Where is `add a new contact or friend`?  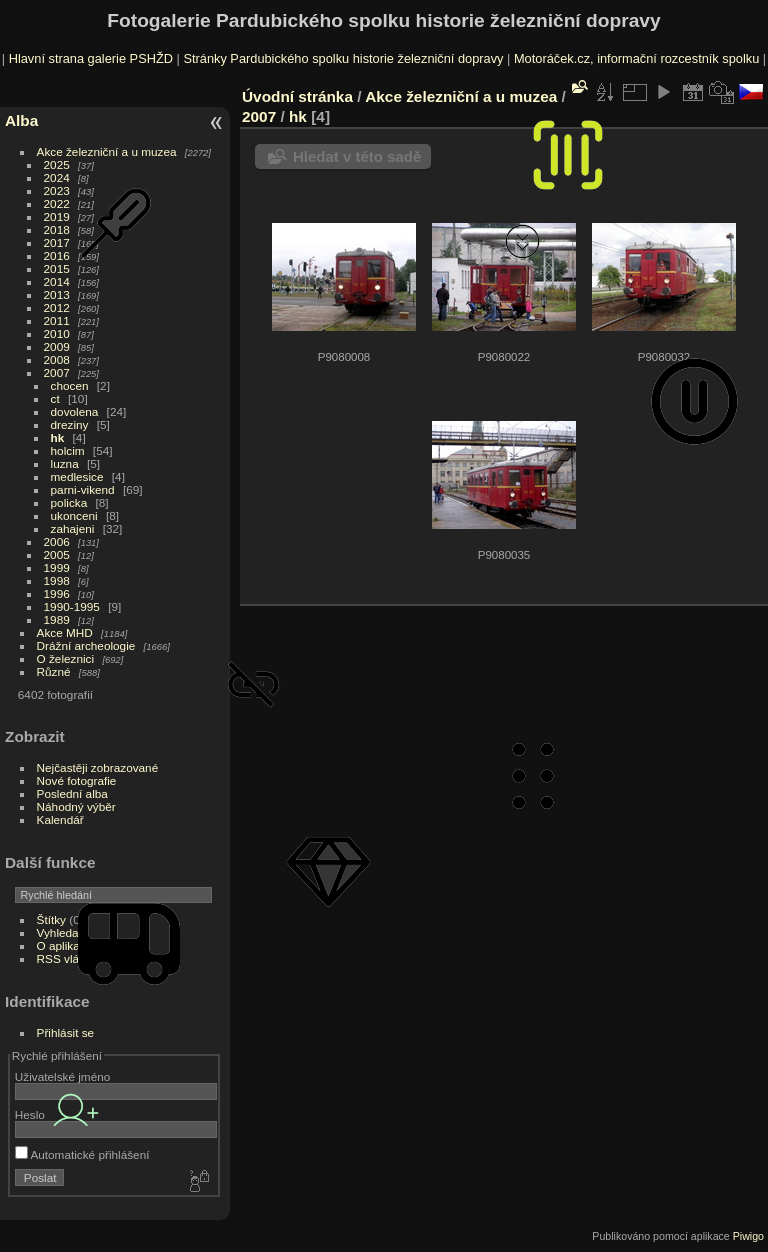 add a new contact or friend is located at coordinates (74, 1111).